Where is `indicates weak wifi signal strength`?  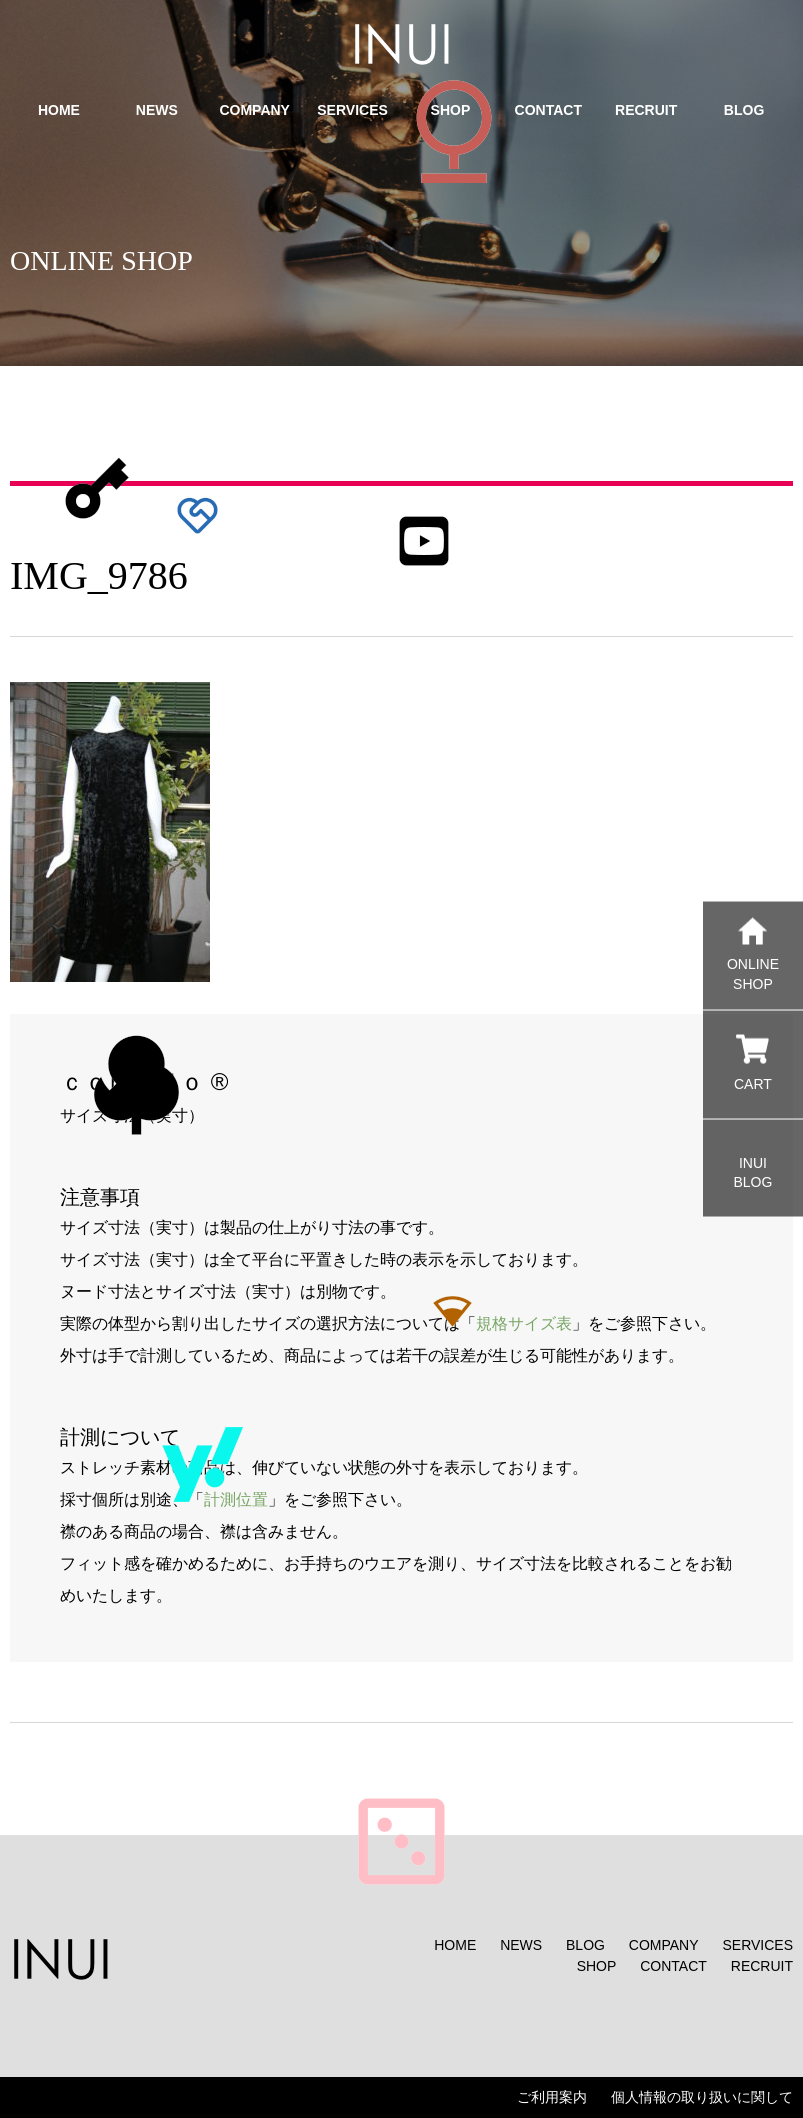 indicates weak wifi signal strength is located at coordinates (452, 1311).